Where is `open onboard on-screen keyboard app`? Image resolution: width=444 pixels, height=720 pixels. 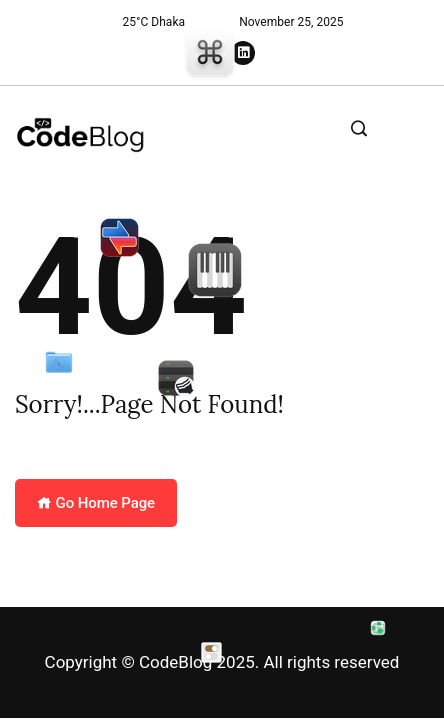 open onboard on-screen keyboard app is located at coordinates (210, 52).